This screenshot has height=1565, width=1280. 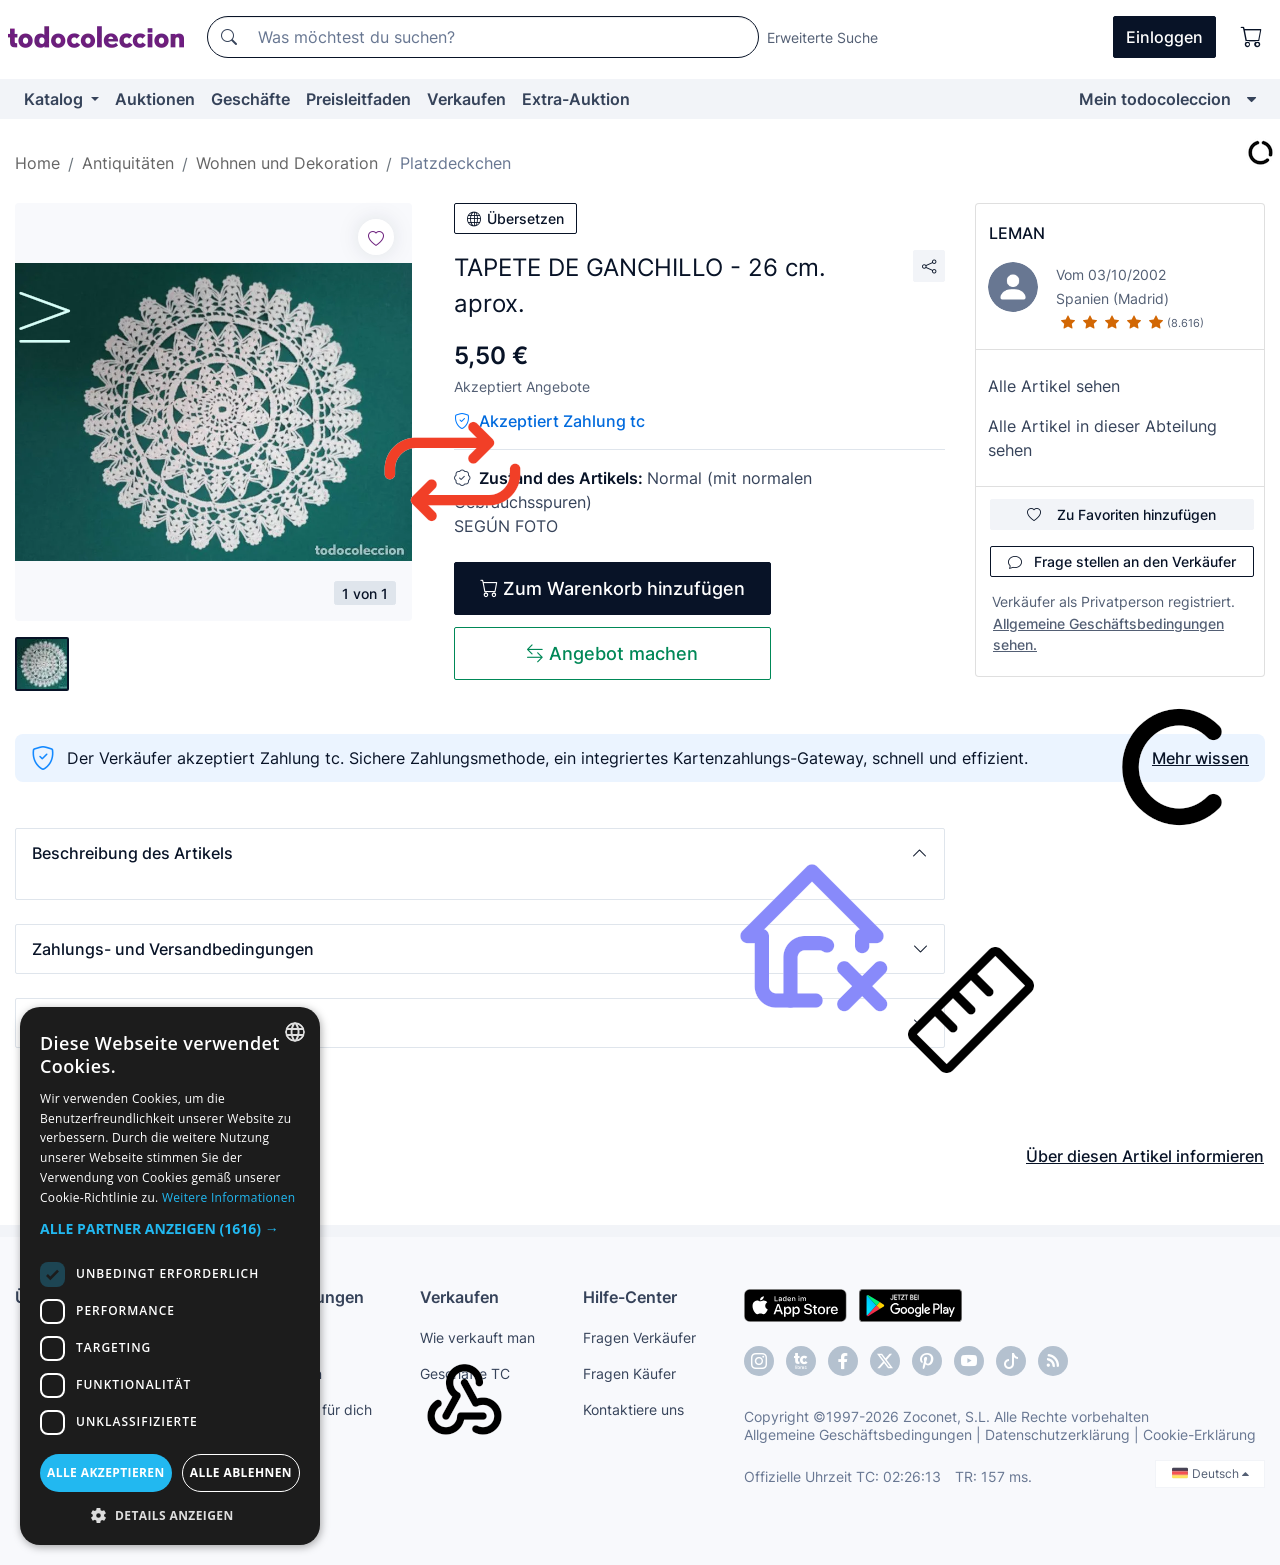 What do you see at coordinates (1172, 767) in the screenshot?
I see `indicates the letter C or a C-related category` at bounding box center [1172, 767].